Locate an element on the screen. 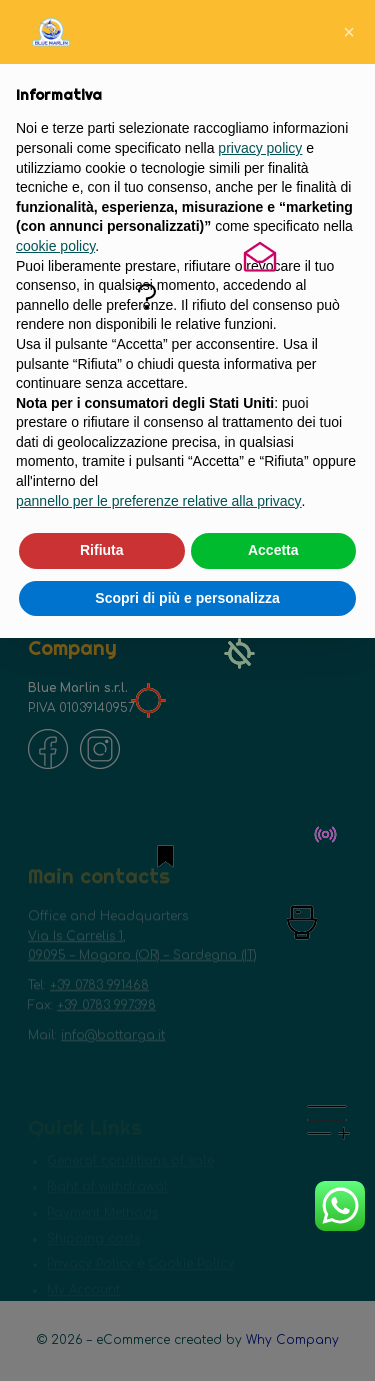 The width and height of the screenshot is (375, 1381). access help or support is located at coordinates (147, 296).